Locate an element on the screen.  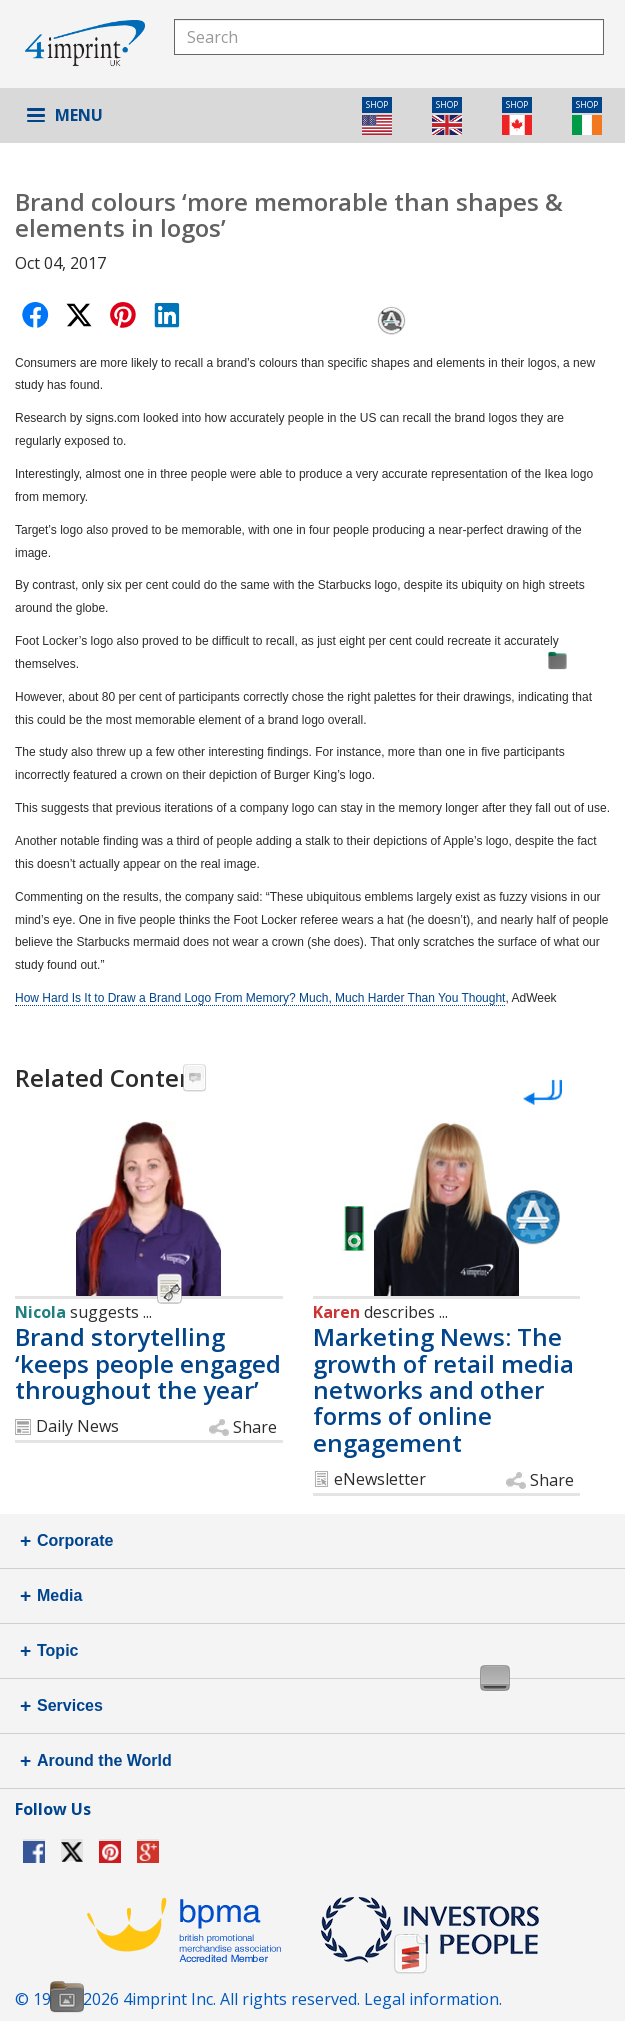
open folder to view contents is located at coordinates (557, 660).